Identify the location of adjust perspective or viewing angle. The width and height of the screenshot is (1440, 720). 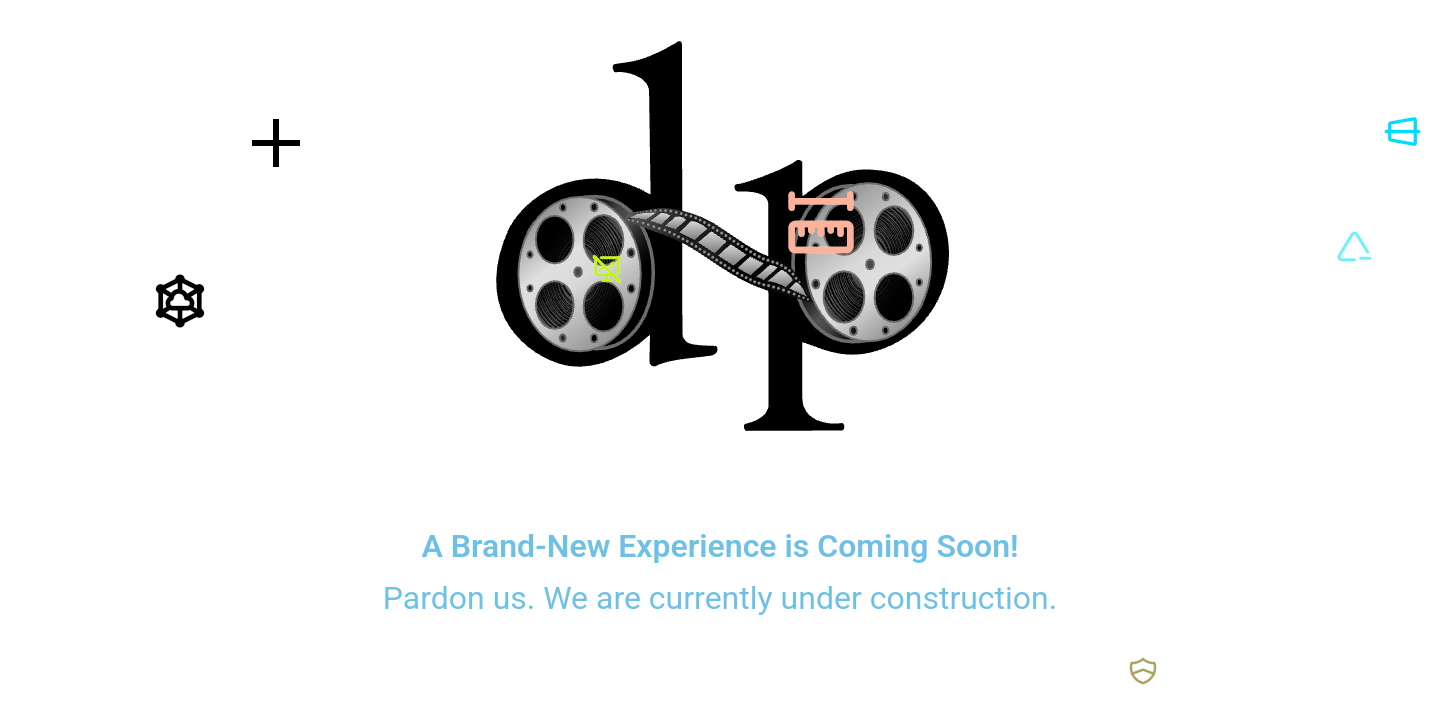
(1402, 131).